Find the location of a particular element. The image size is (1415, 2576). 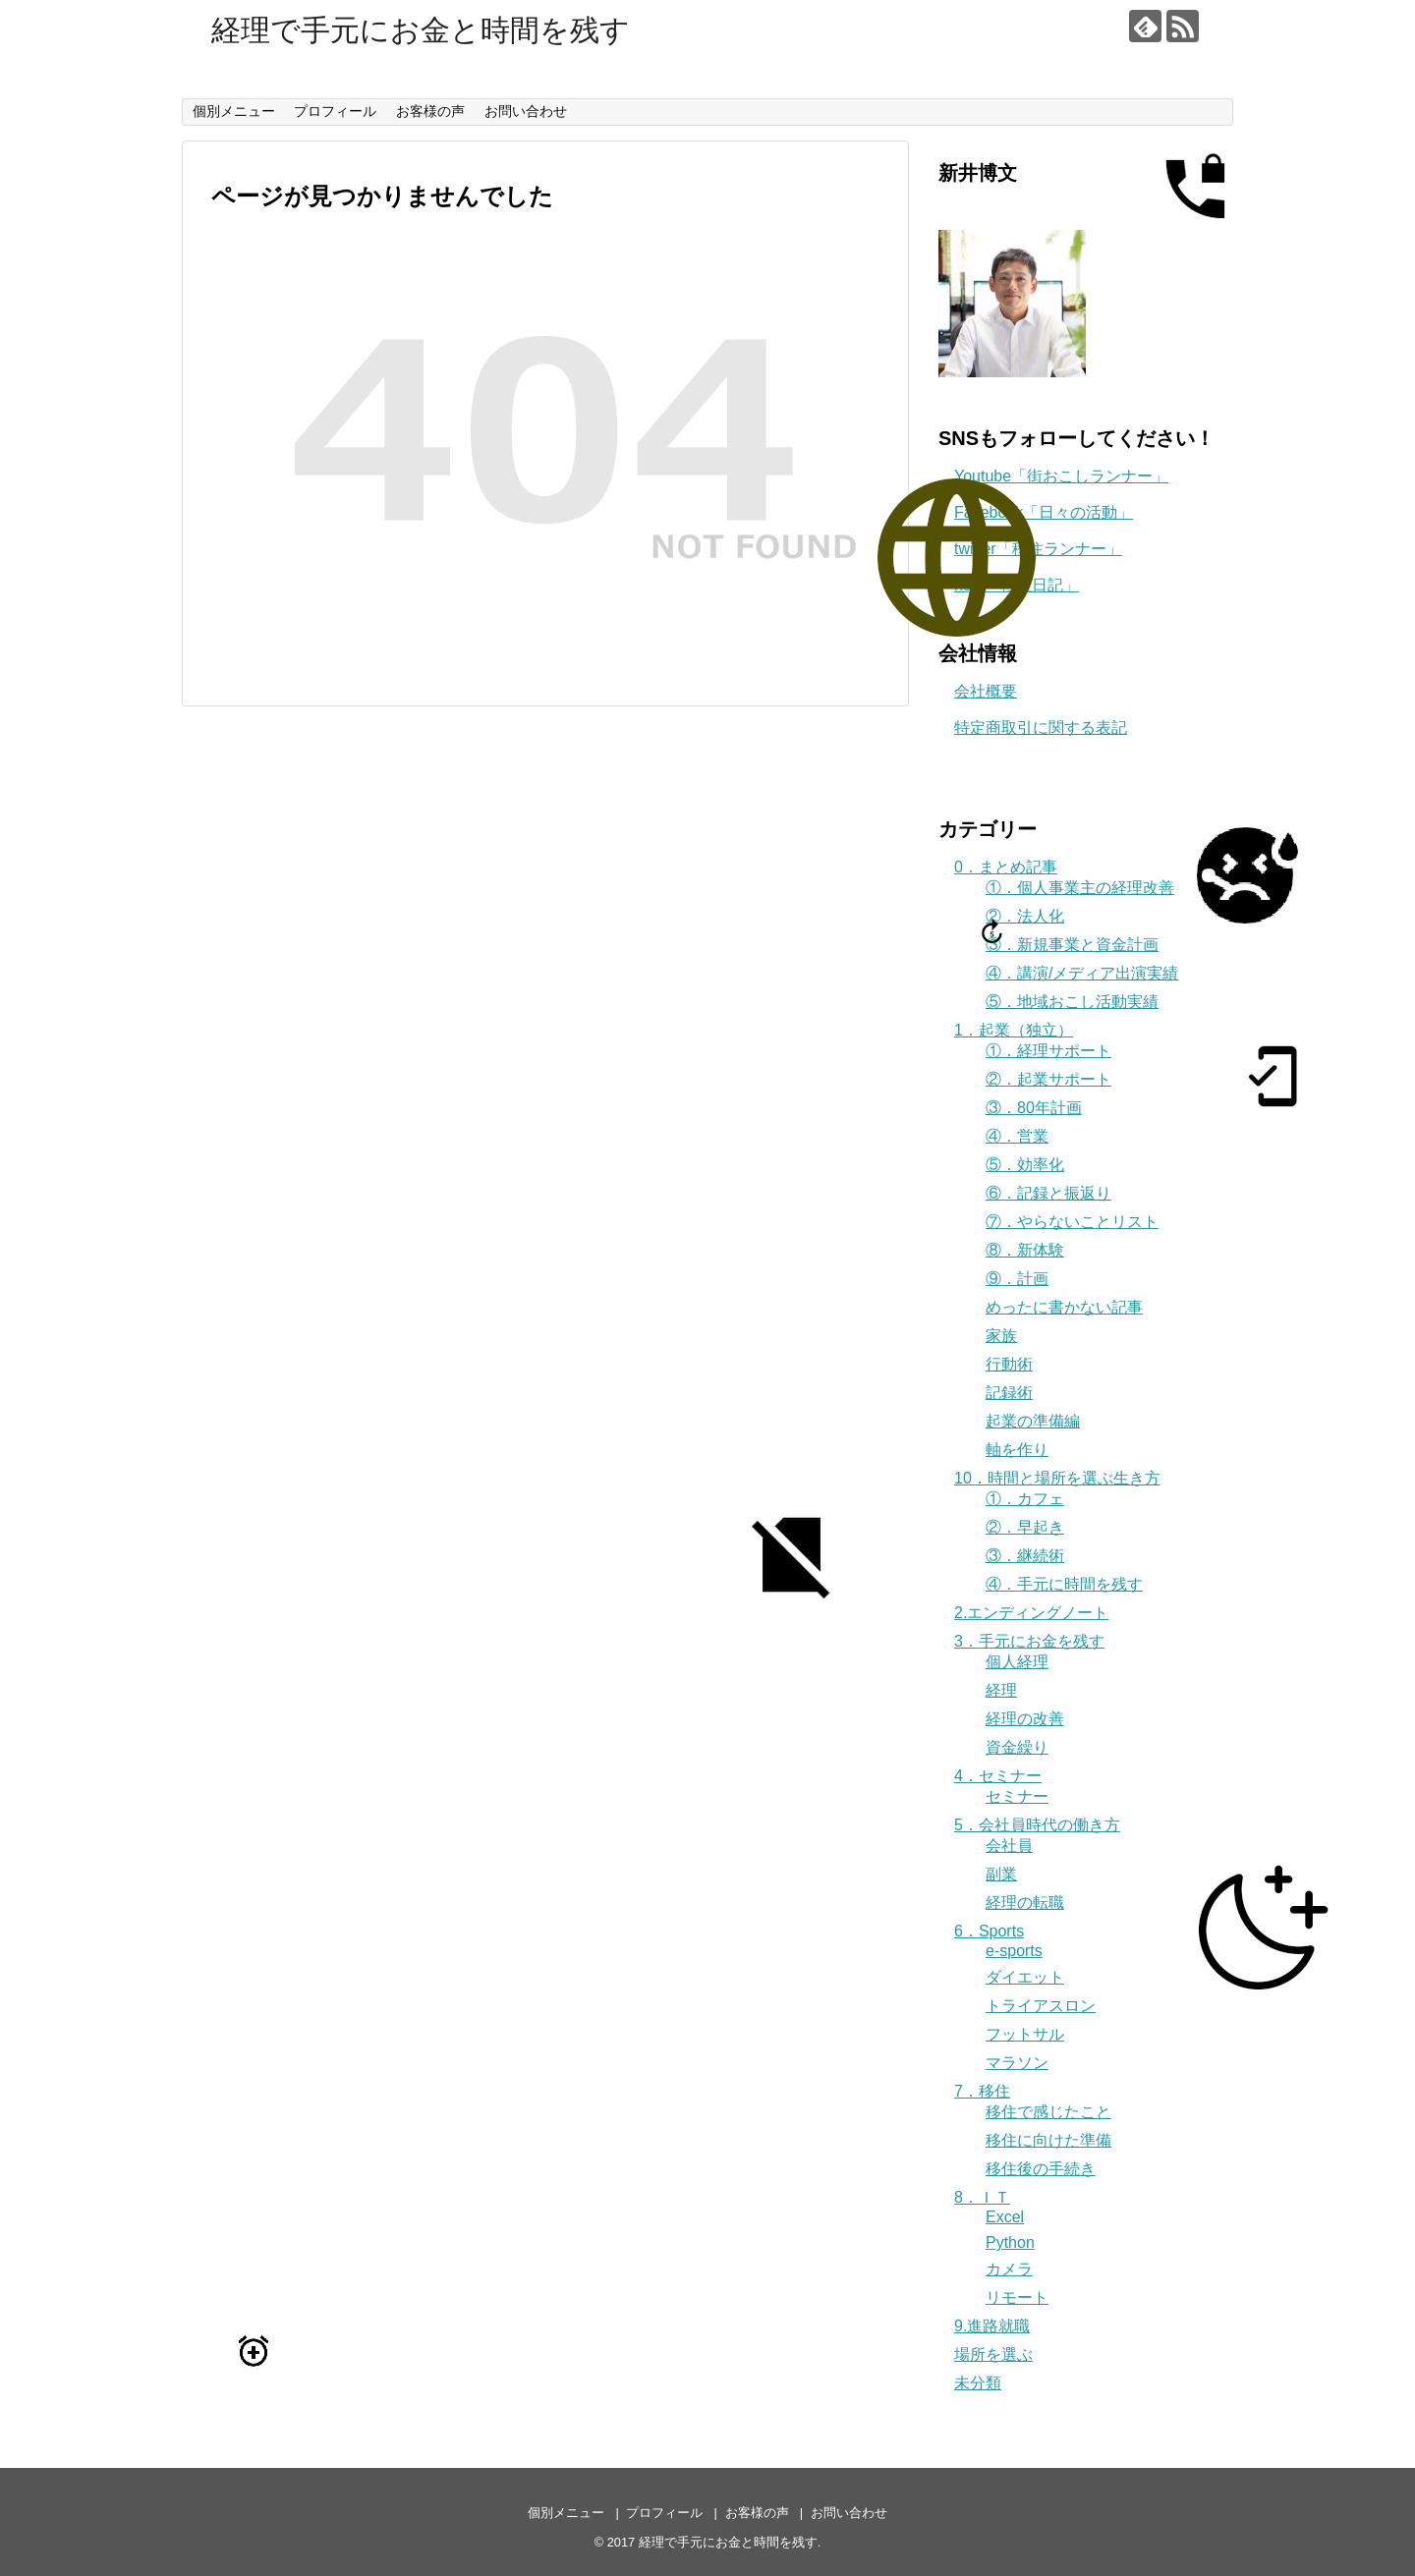

toggle dark mode or night theme is located at coordinates (1258, 1930).